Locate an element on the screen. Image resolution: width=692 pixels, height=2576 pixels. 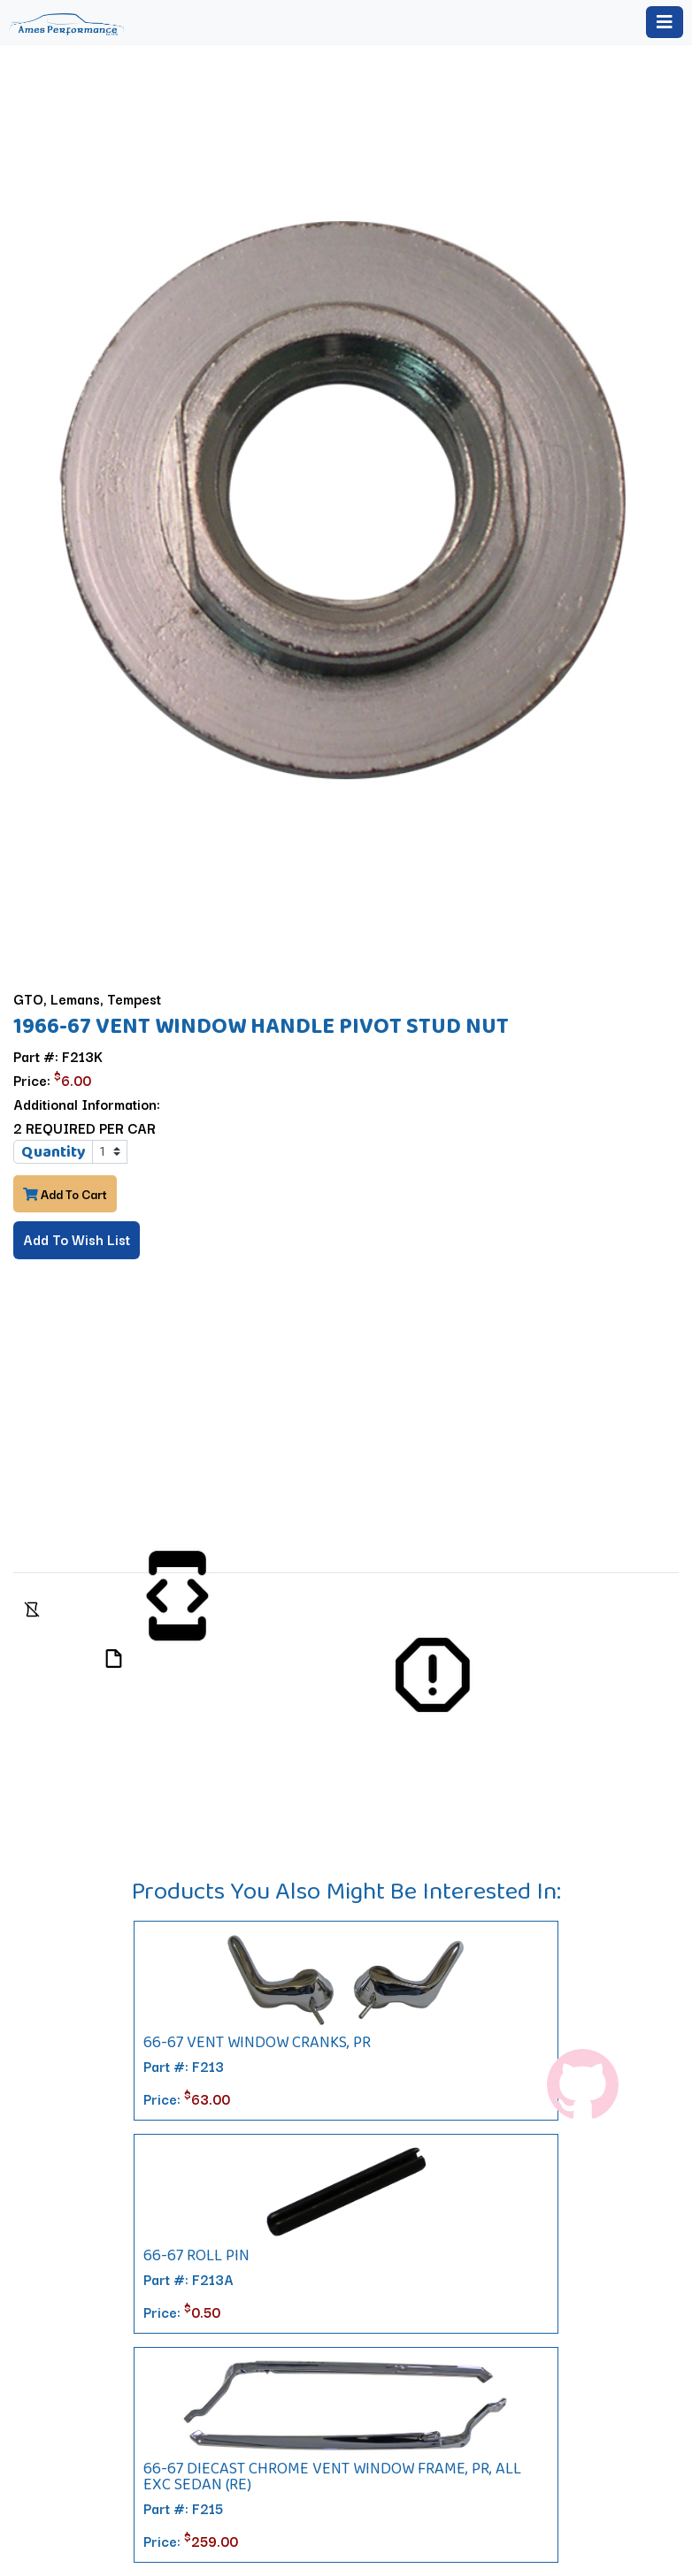
view or open a file is located at coordinates (113, 1658).